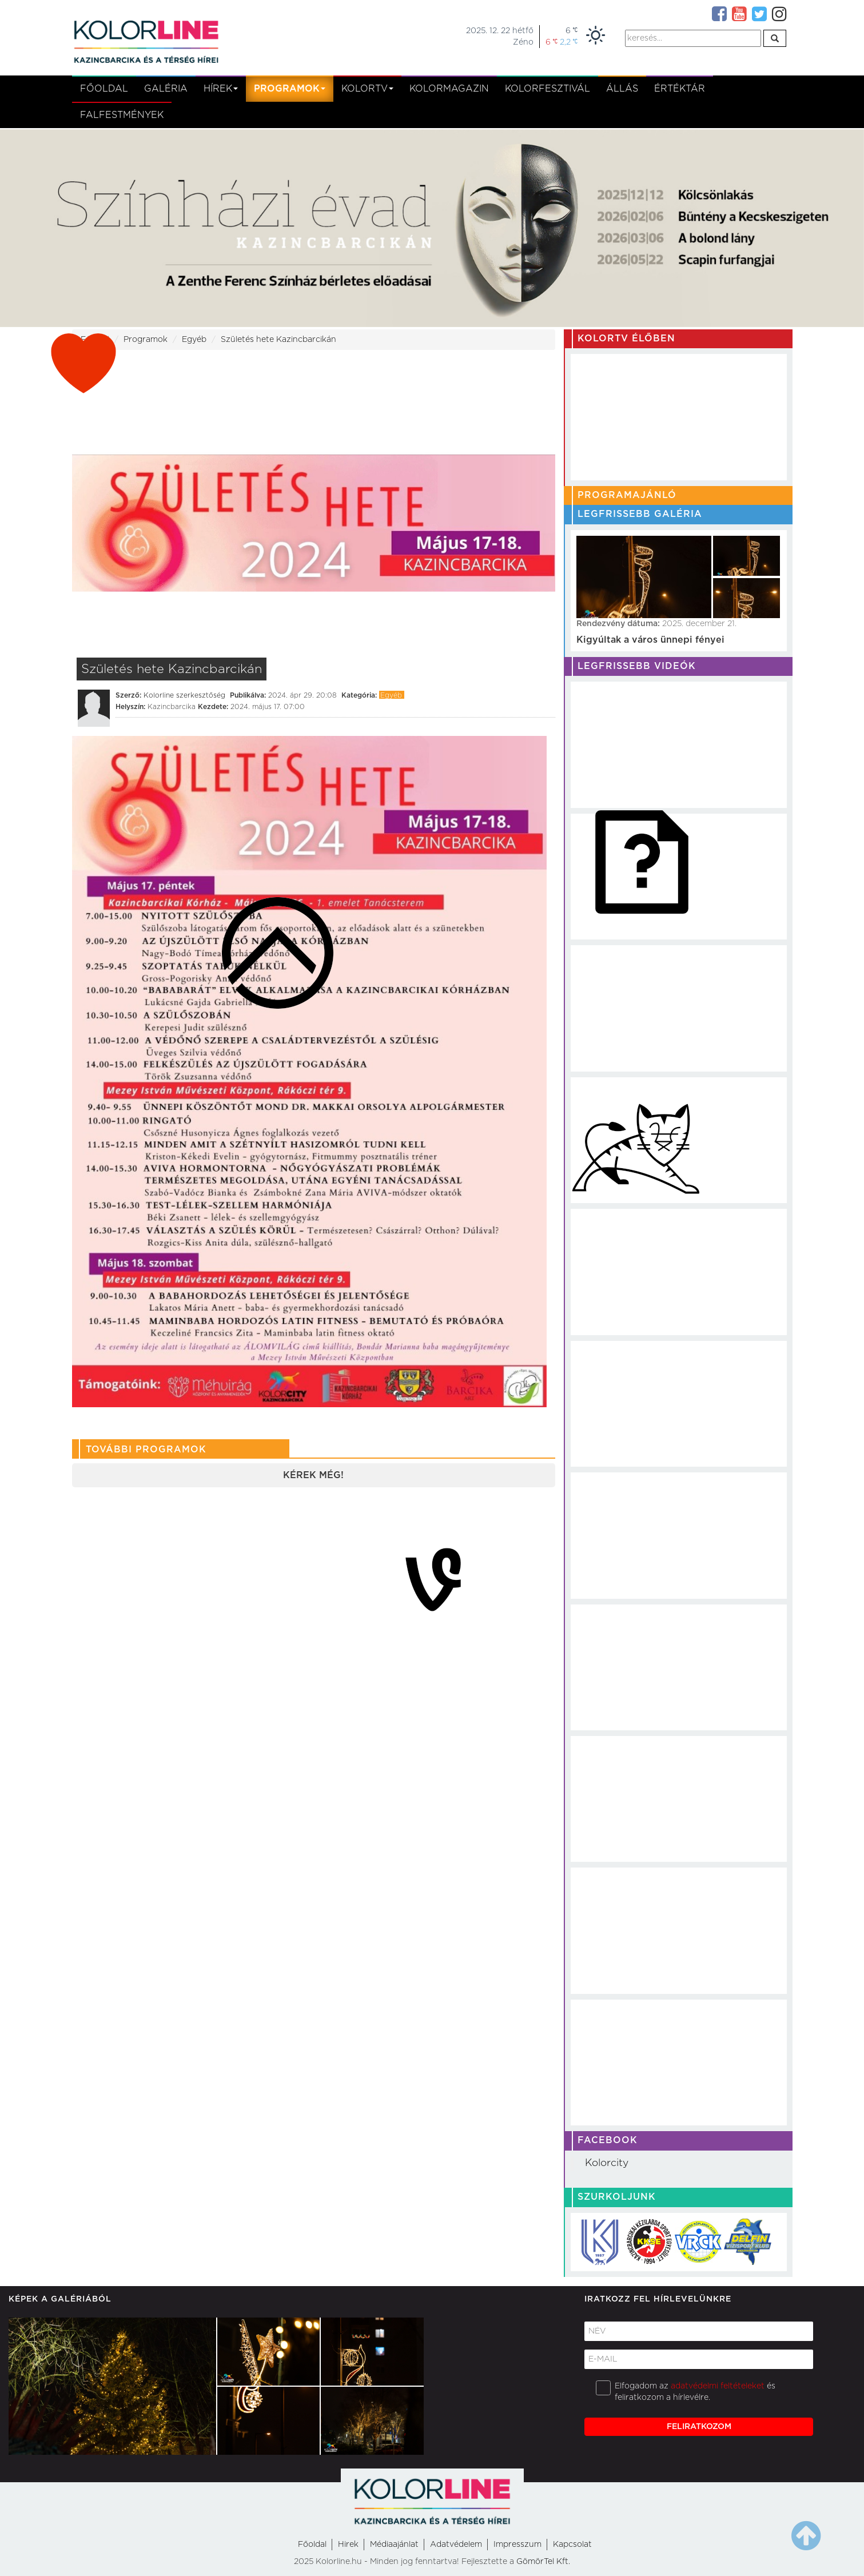  I want to click on apache tomcat server logo, so click(636, 1149).